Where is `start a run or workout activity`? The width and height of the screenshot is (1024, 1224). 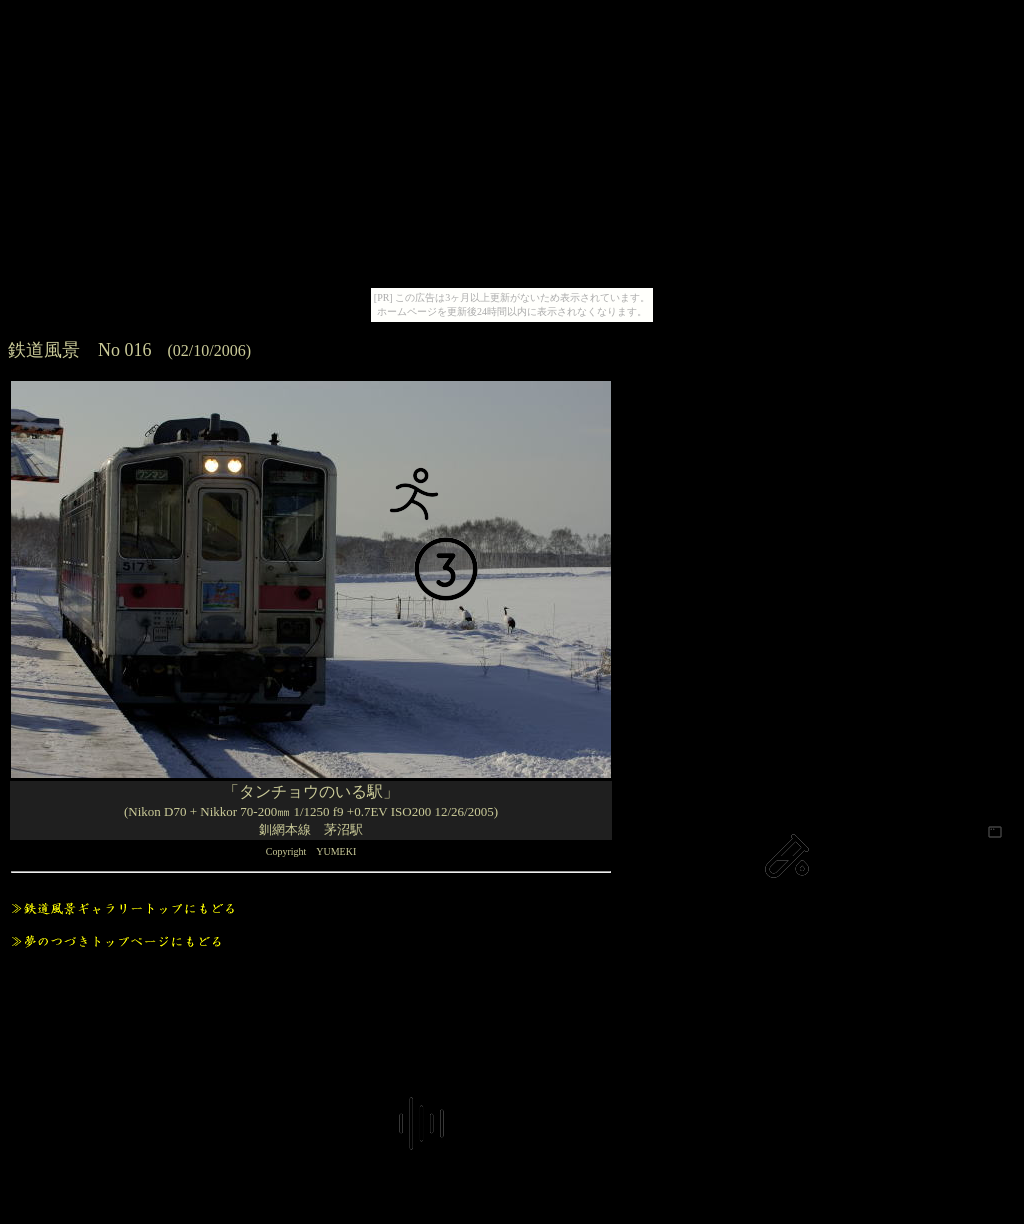 start a run or workout activity is located at coordinates (415, 493).